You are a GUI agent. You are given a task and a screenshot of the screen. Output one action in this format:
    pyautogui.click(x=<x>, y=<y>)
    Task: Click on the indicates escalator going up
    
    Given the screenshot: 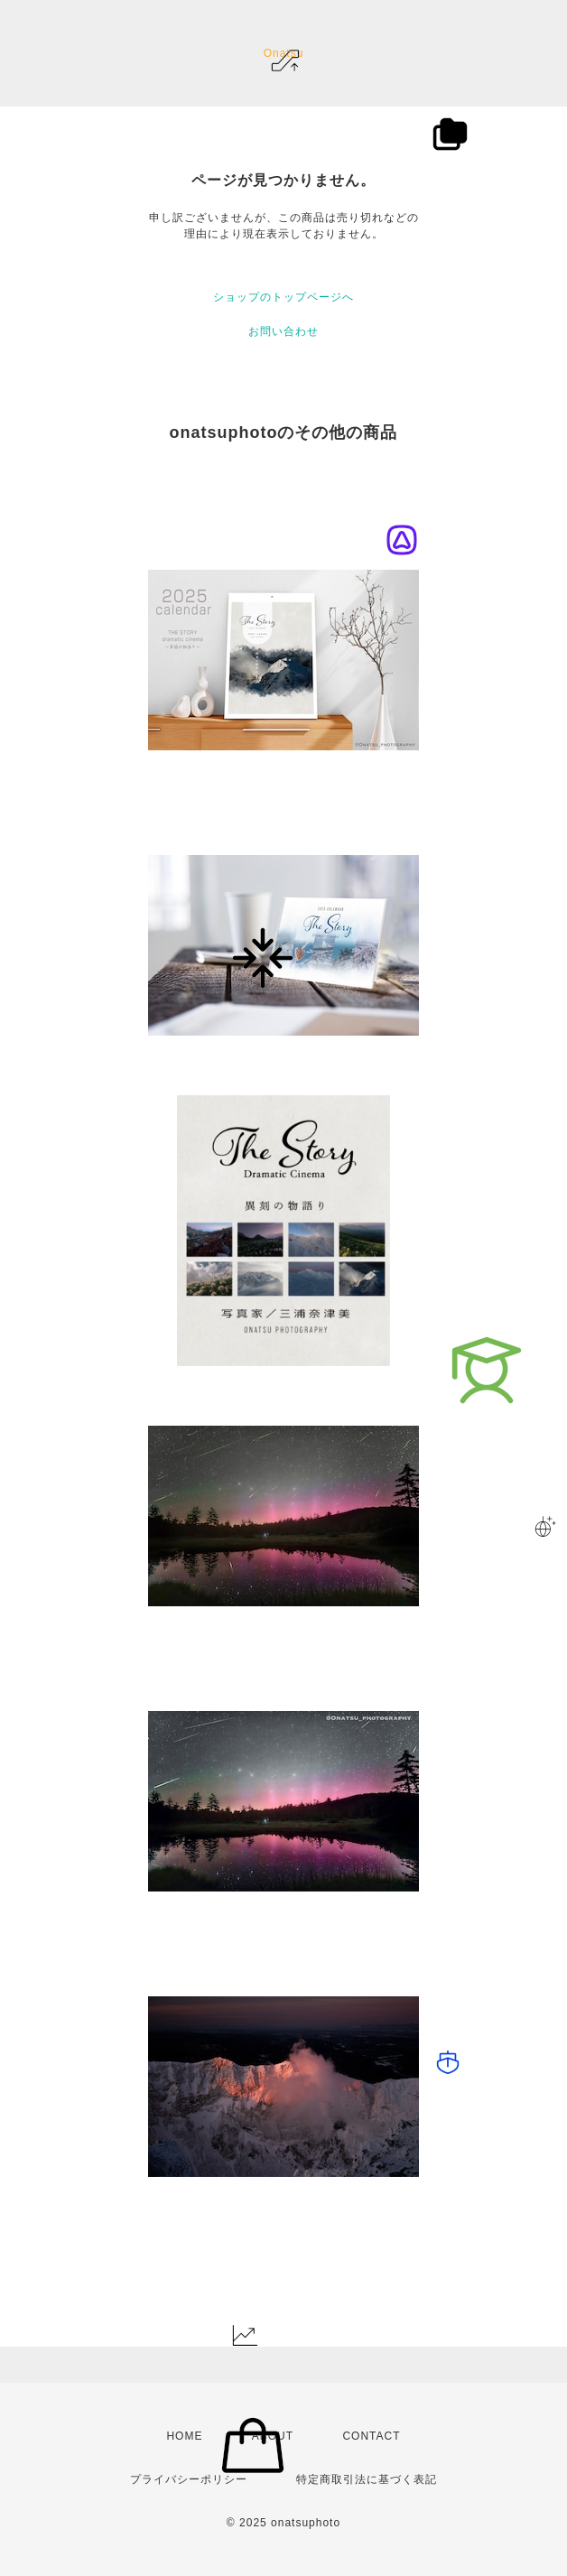 What is the action you would take?
    pyautogui.click(x=285, y=60)
    